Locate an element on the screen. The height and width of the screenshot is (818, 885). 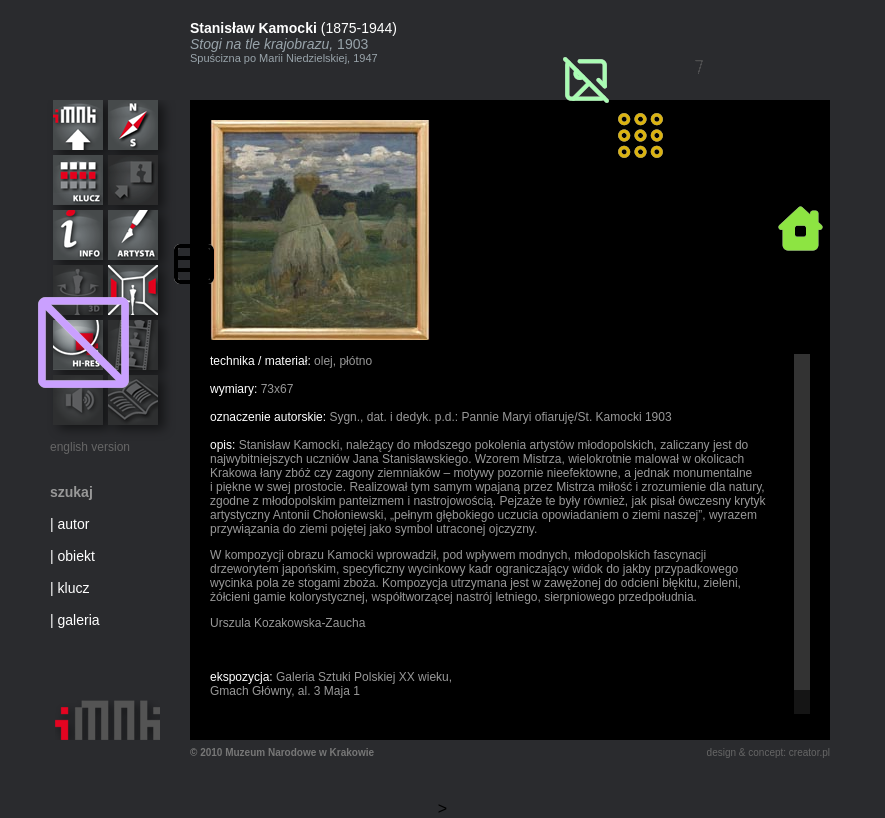
navigate to home screen is located at coordinates (800, 228).